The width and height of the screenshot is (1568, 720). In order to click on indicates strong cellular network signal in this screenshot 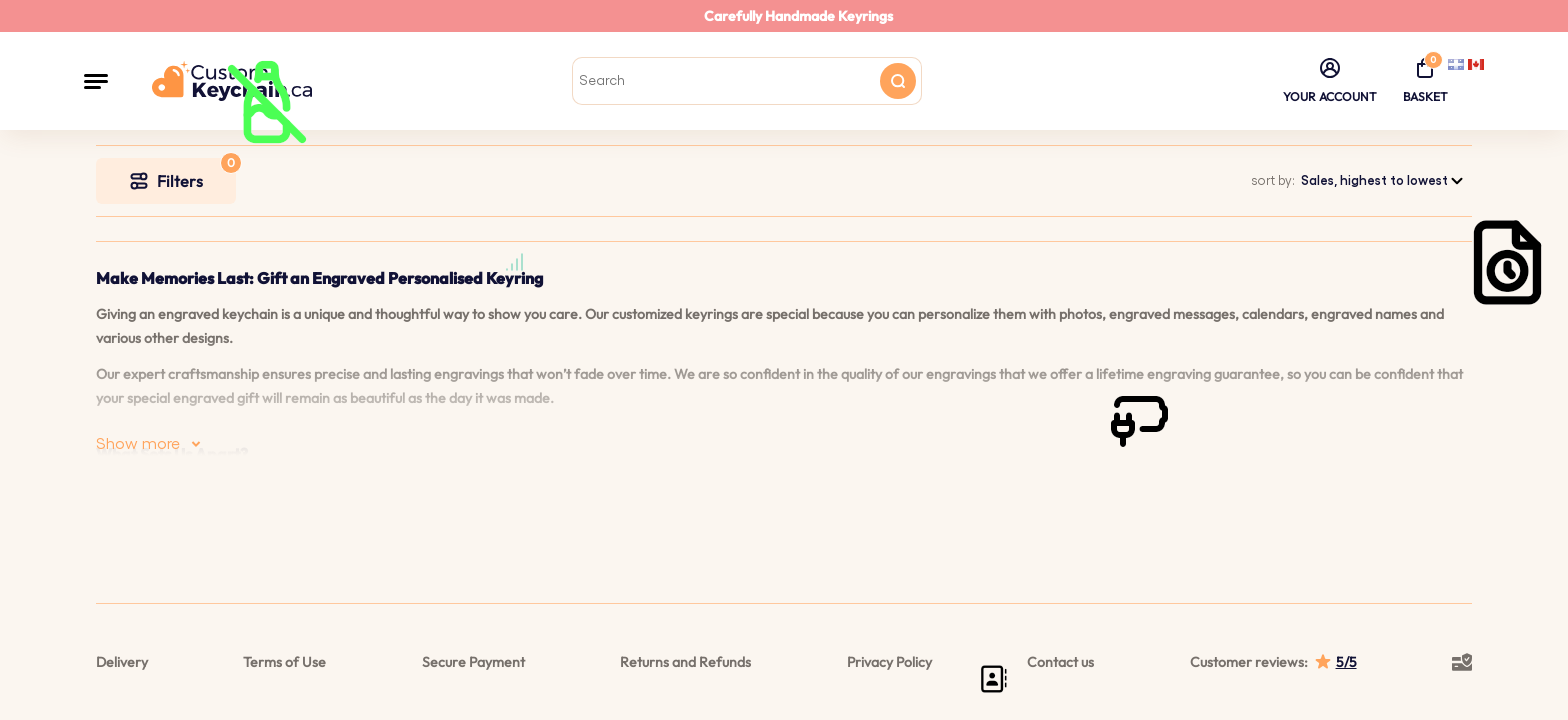, I will do `click(518, 261)`.